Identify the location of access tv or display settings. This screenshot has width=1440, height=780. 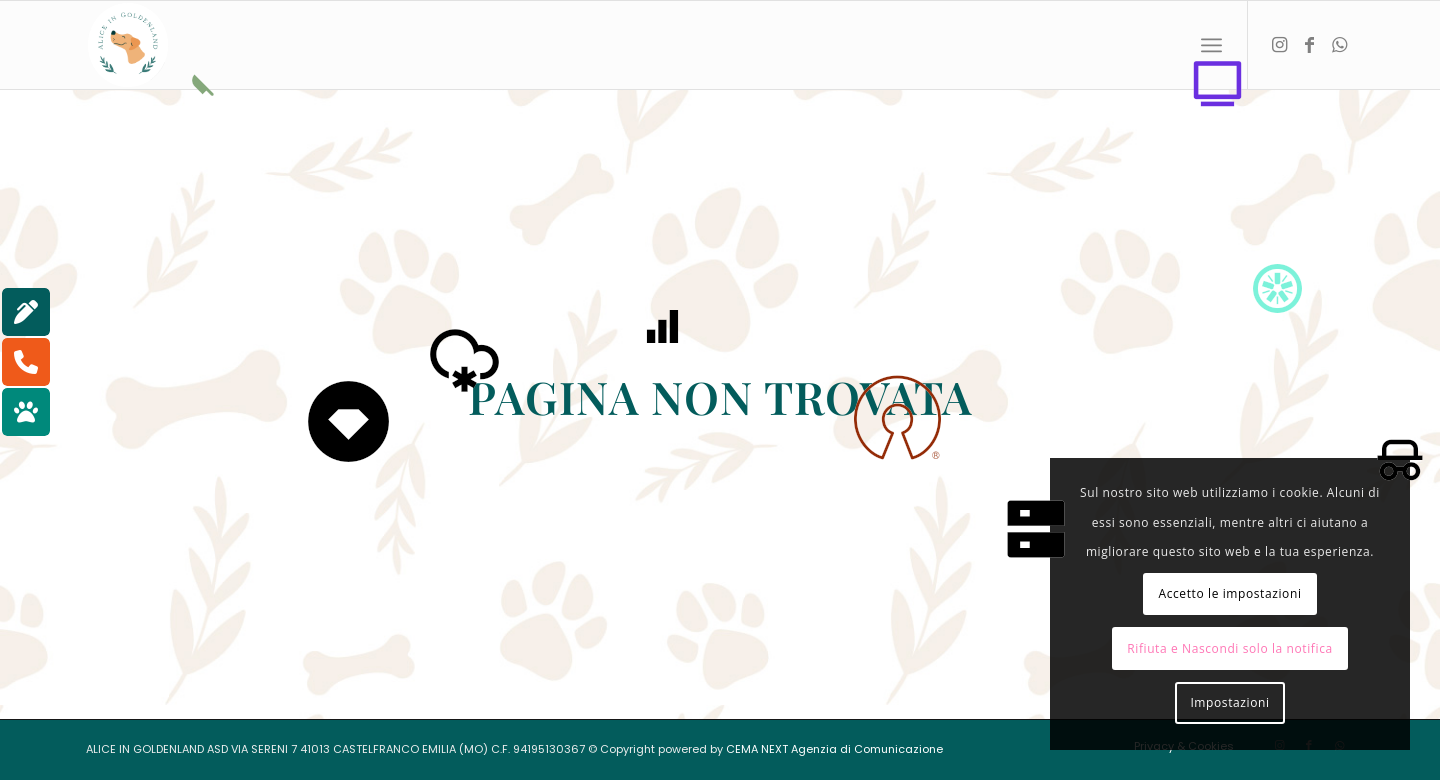
(1217, 82).